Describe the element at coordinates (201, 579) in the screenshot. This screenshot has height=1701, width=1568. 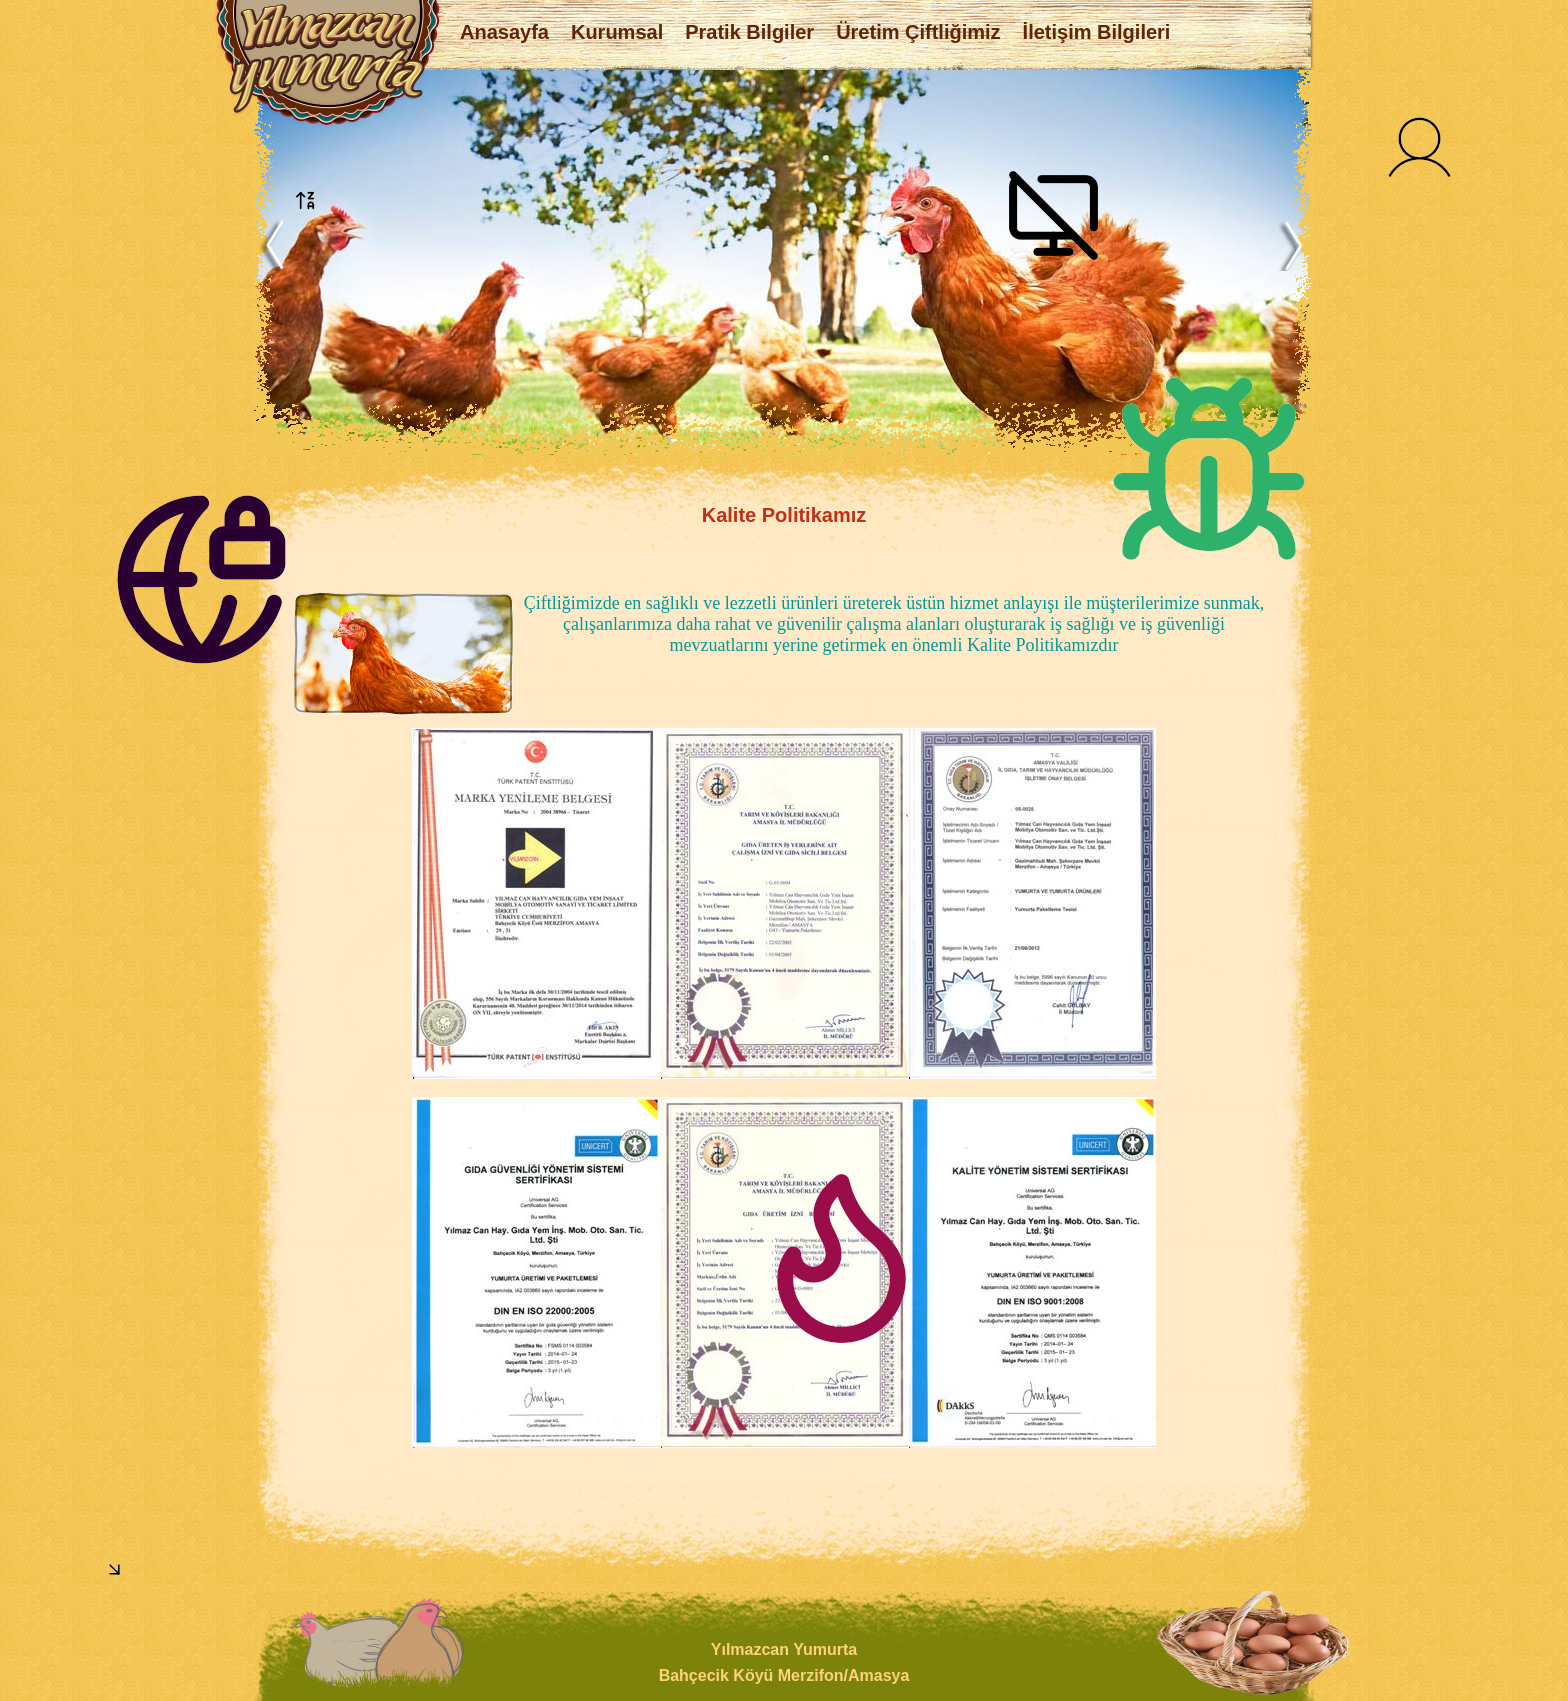
I see `access secure browsing or VPN settings` at that location.